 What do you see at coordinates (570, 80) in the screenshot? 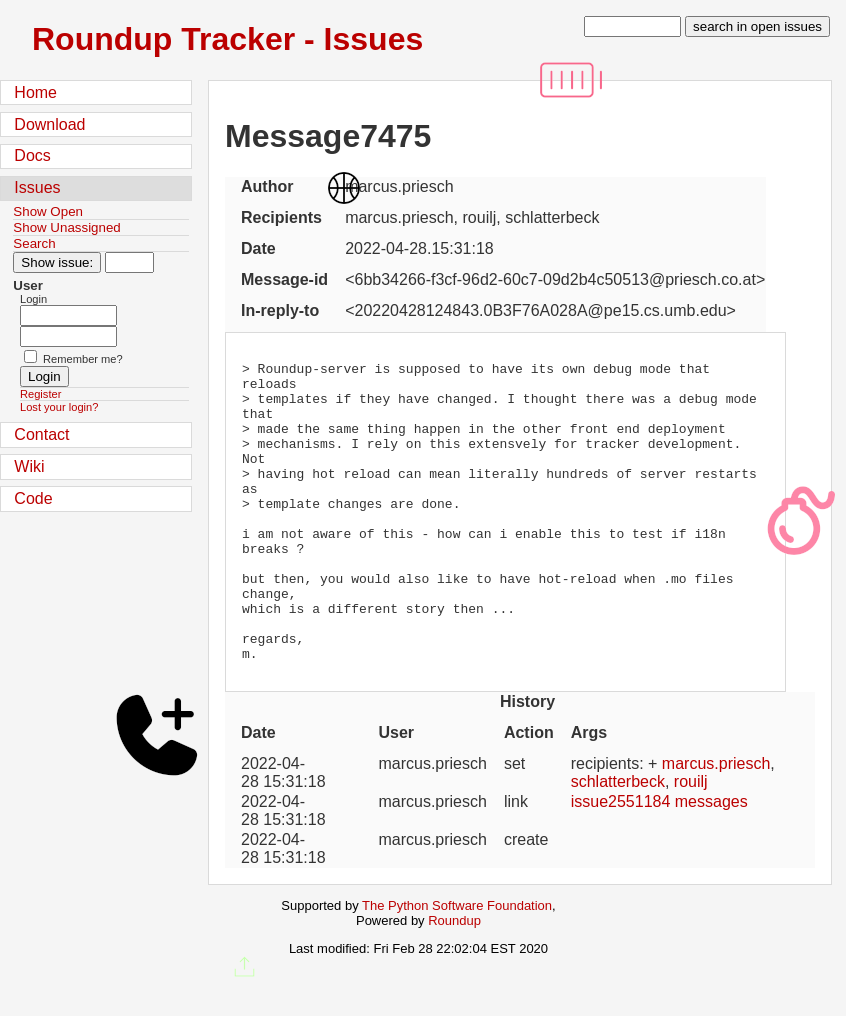
I see `indicates battery is fully charged` at bounding box center [570, 80].